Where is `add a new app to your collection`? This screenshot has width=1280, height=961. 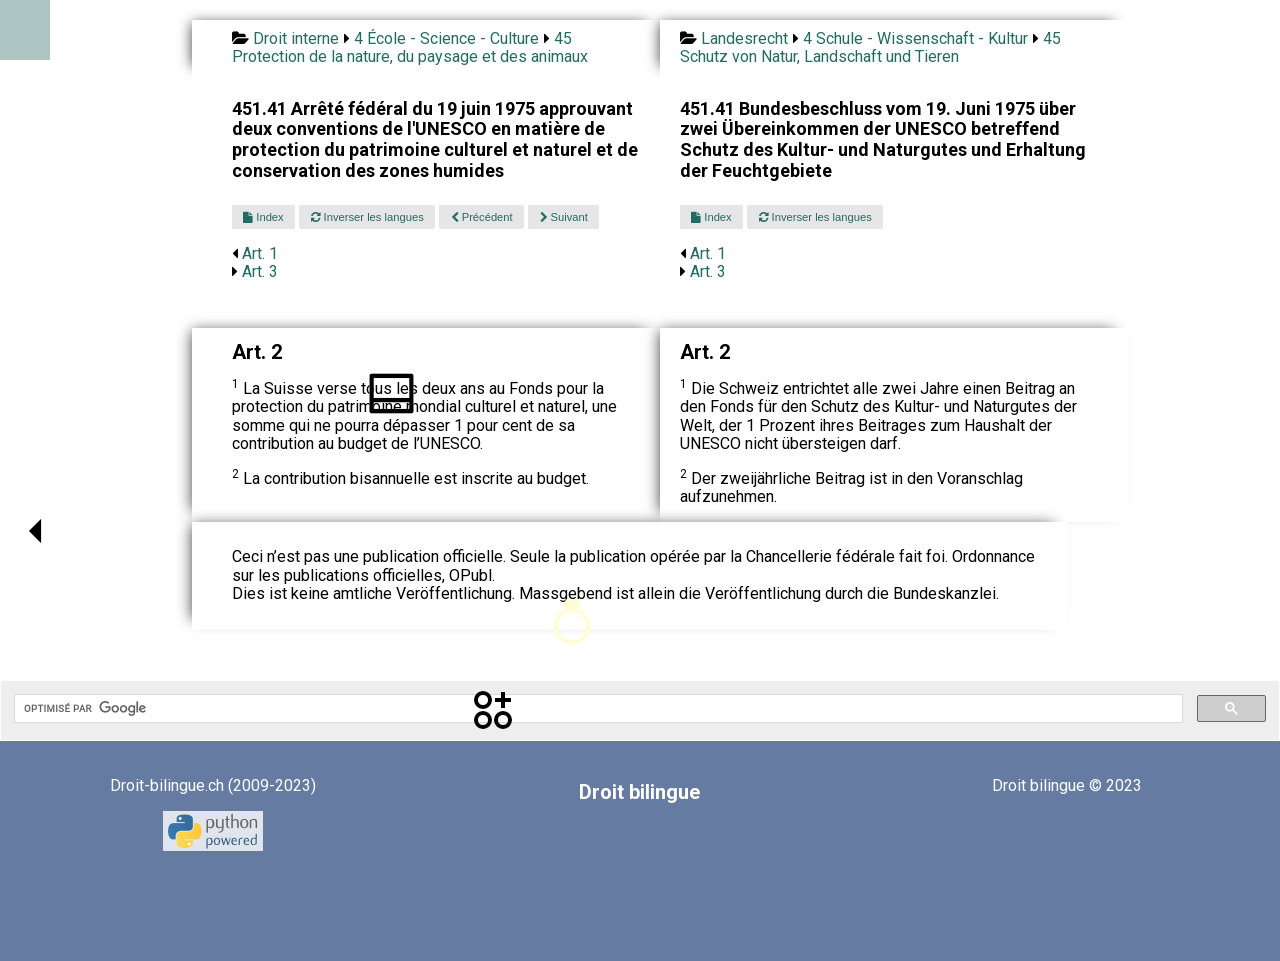
add a new app to your collection is located at coordinates (493, 710).